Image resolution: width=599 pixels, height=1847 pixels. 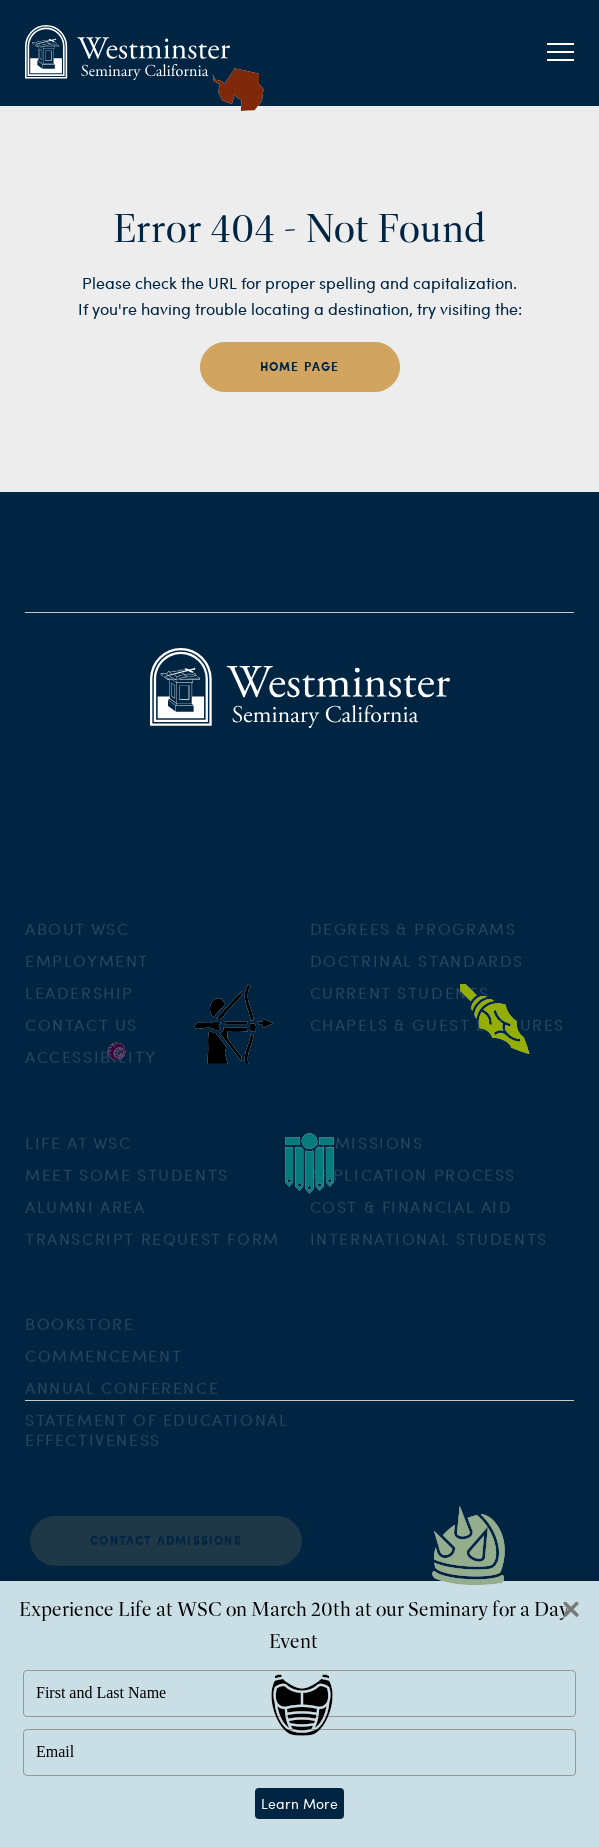 What do you see at coordinates (238, 90) in the screenshot?
I see `view wildlife or nature-related content` at bounding box center [238, 90].